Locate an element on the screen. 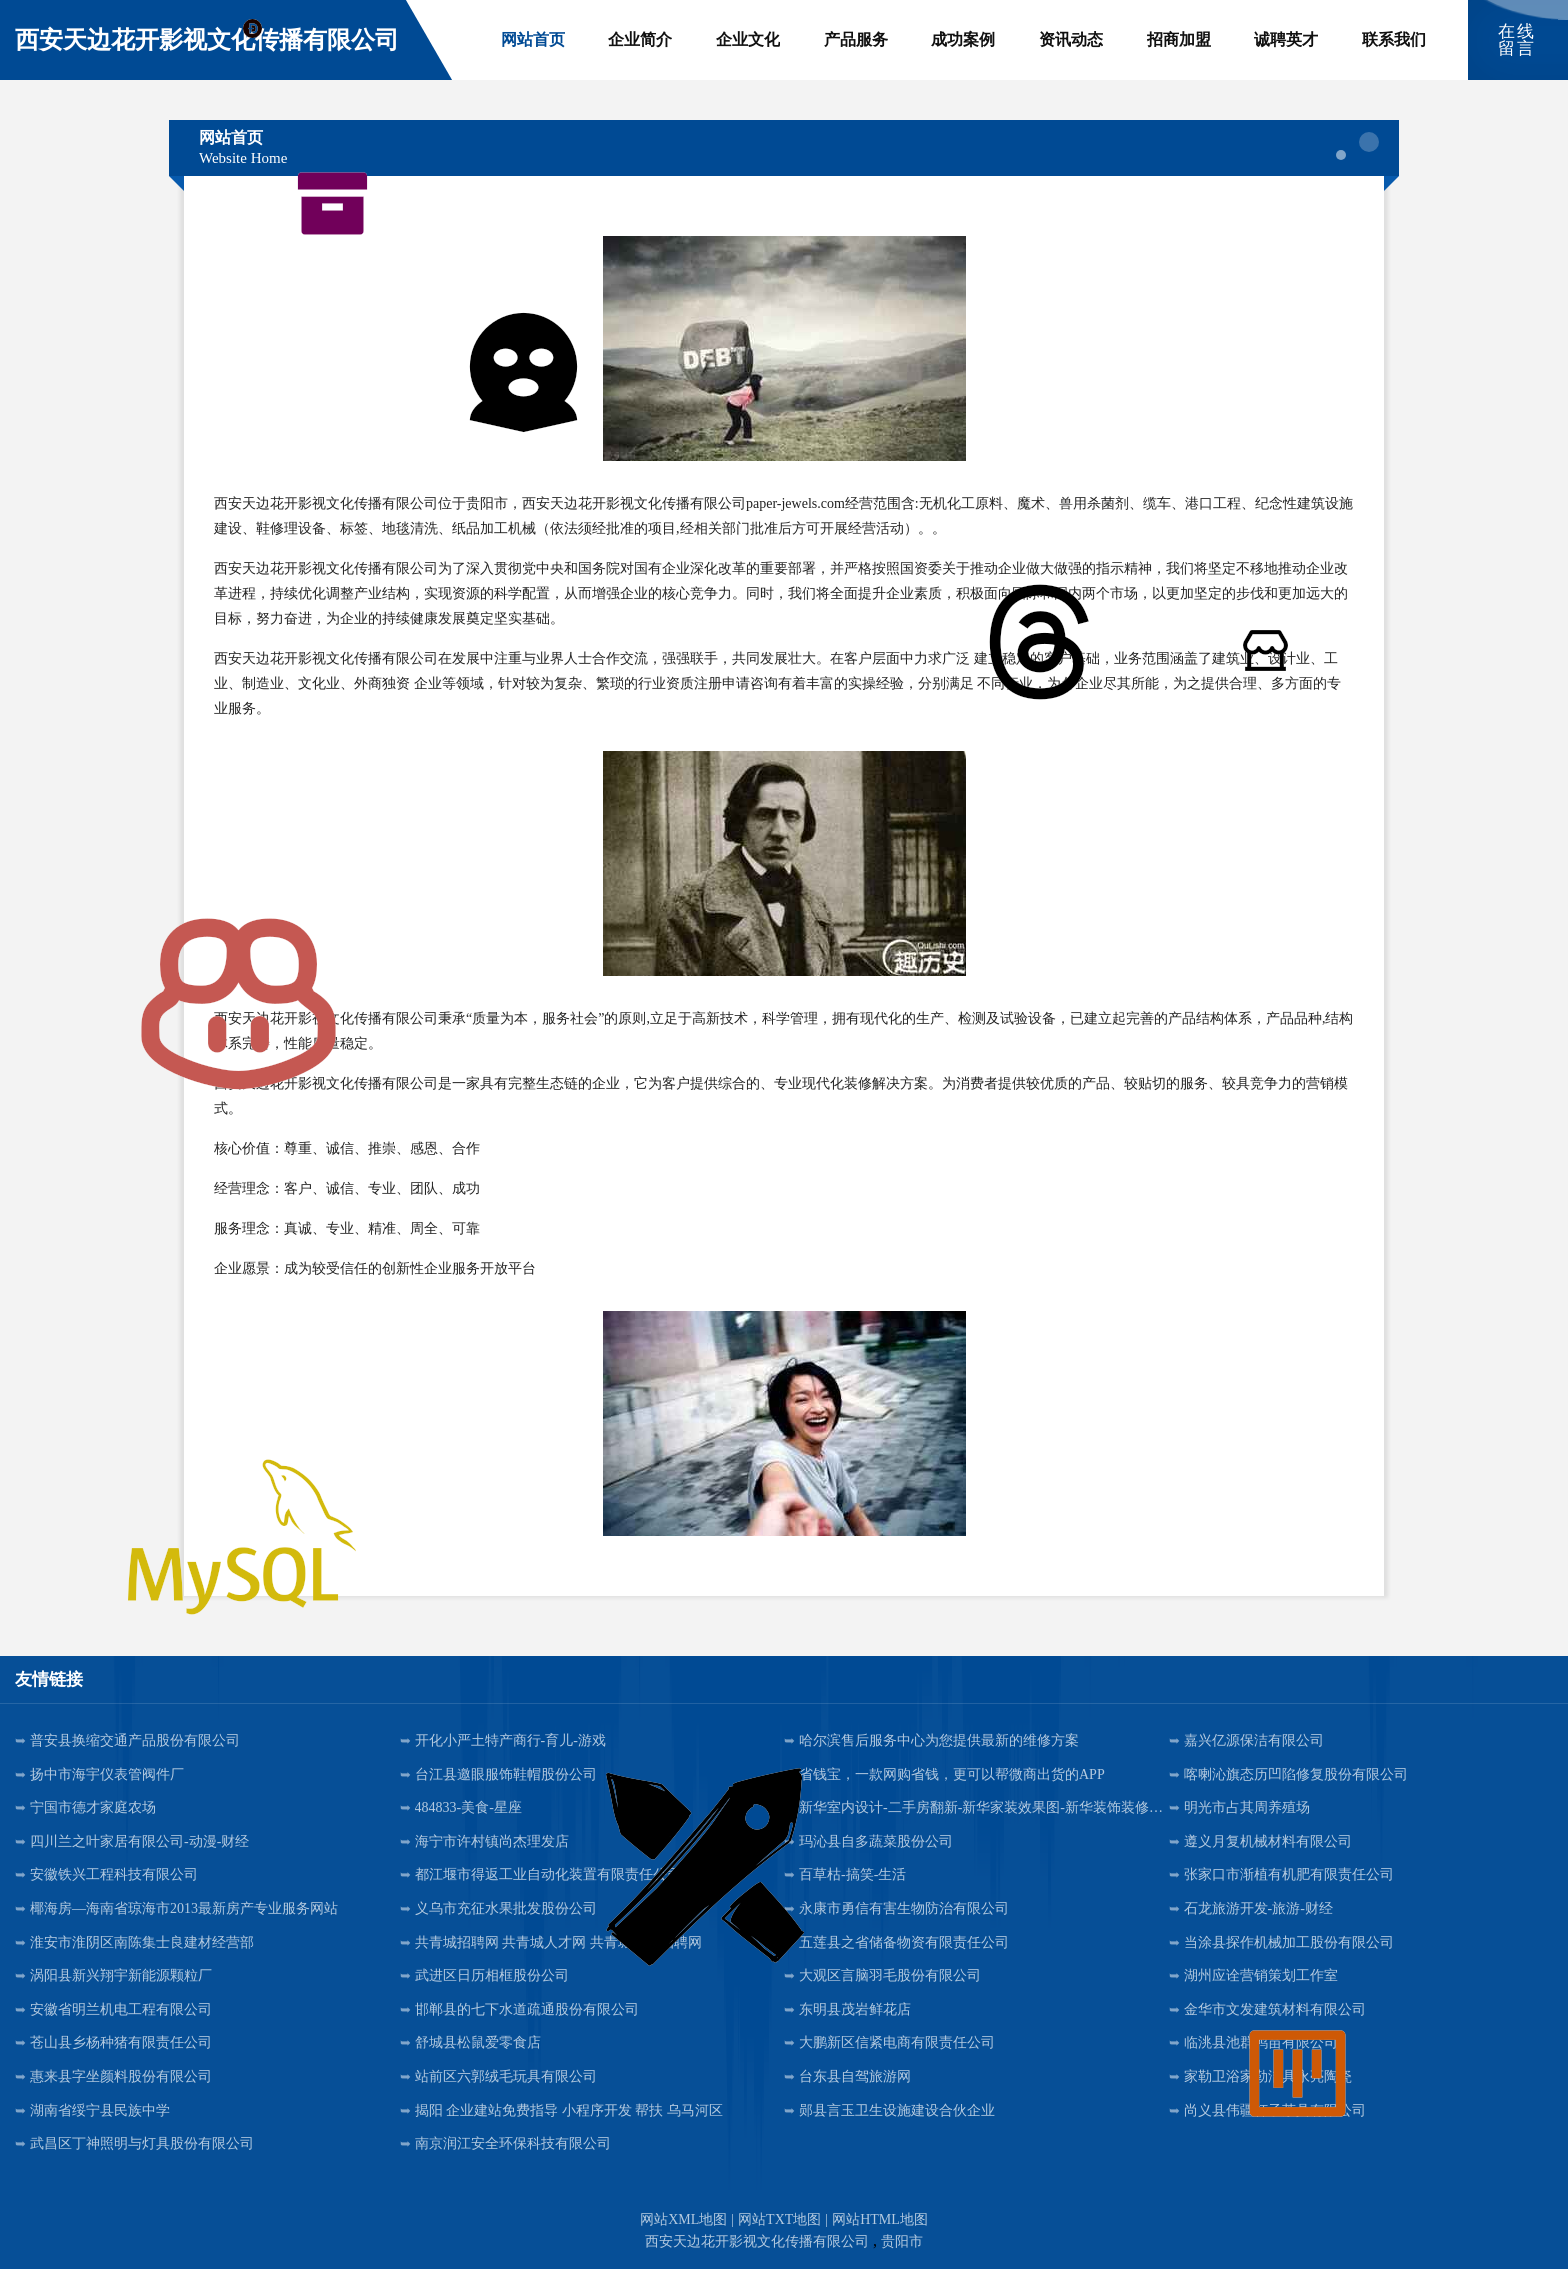 The height and width of the screenshot is (2269, 1568). archive this item is located at coordinates (332, 203).